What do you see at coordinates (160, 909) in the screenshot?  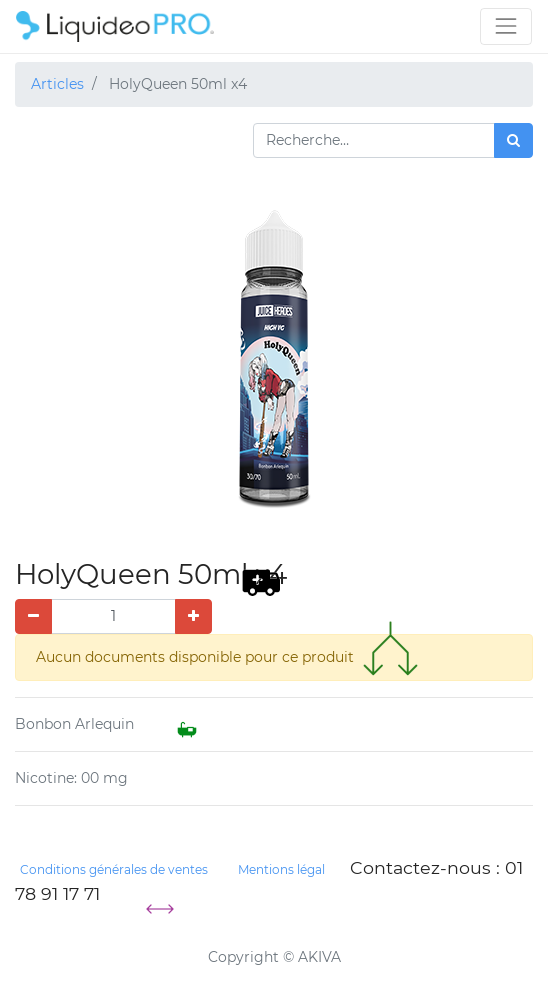 I see `adjust horizontal spacing or width` at bounding box center [160, 909].